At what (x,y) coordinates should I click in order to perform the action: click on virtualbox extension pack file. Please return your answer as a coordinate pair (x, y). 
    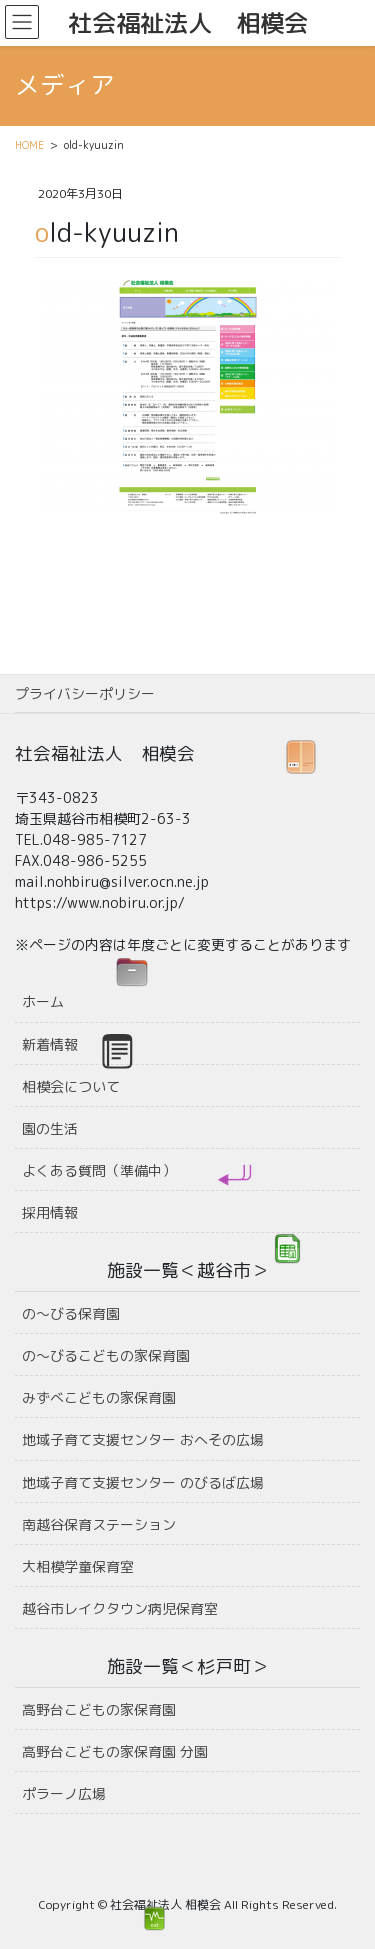
    Looking at the image, I should click on (154, 1918).